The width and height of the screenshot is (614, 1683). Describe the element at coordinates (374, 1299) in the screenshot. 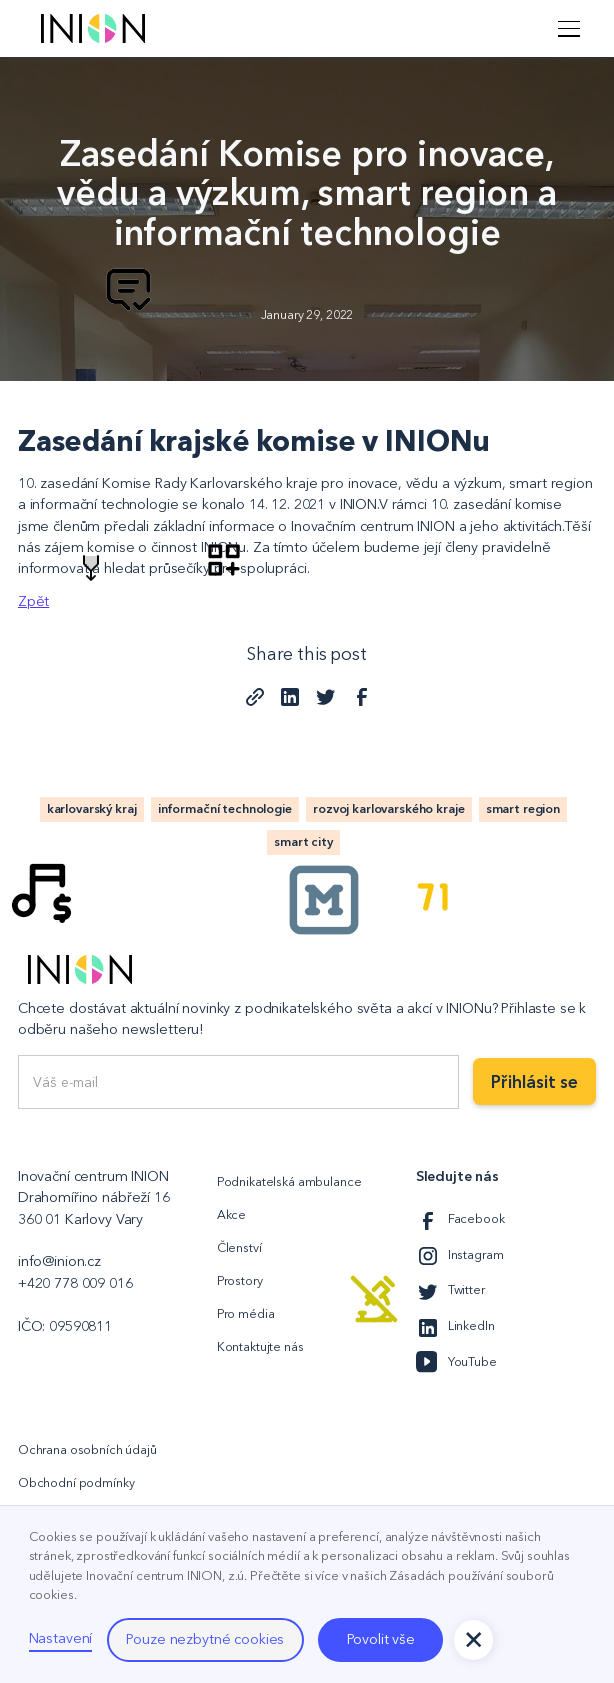

I see `microscope feature disabled` at that location.